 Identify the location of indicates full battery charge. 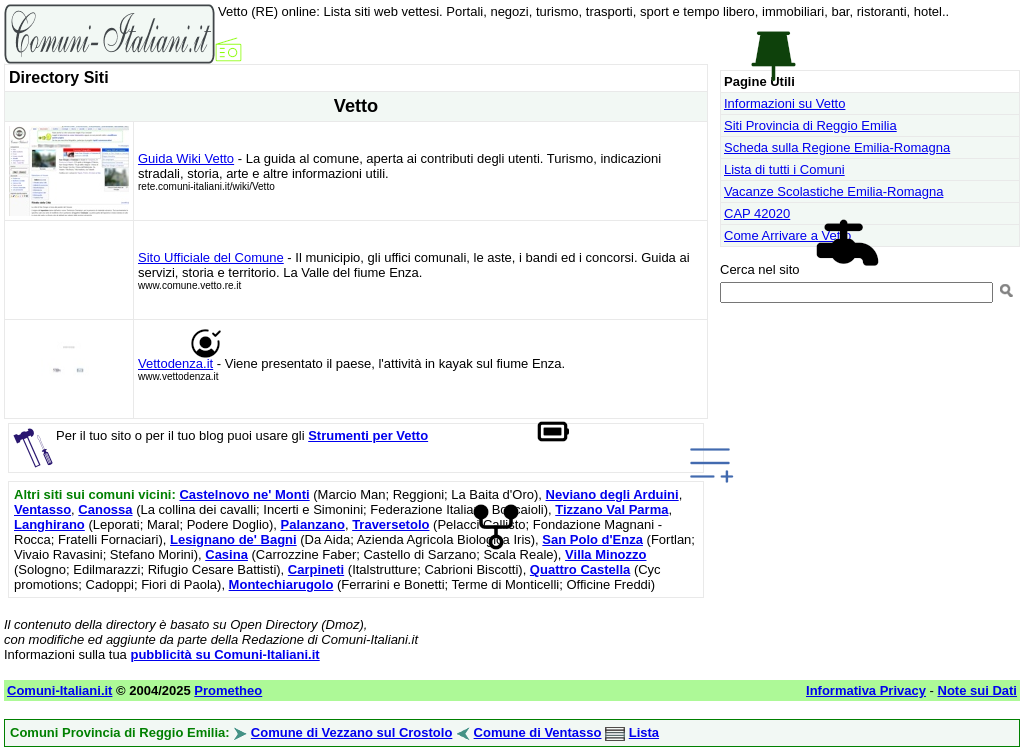
(552, 431).